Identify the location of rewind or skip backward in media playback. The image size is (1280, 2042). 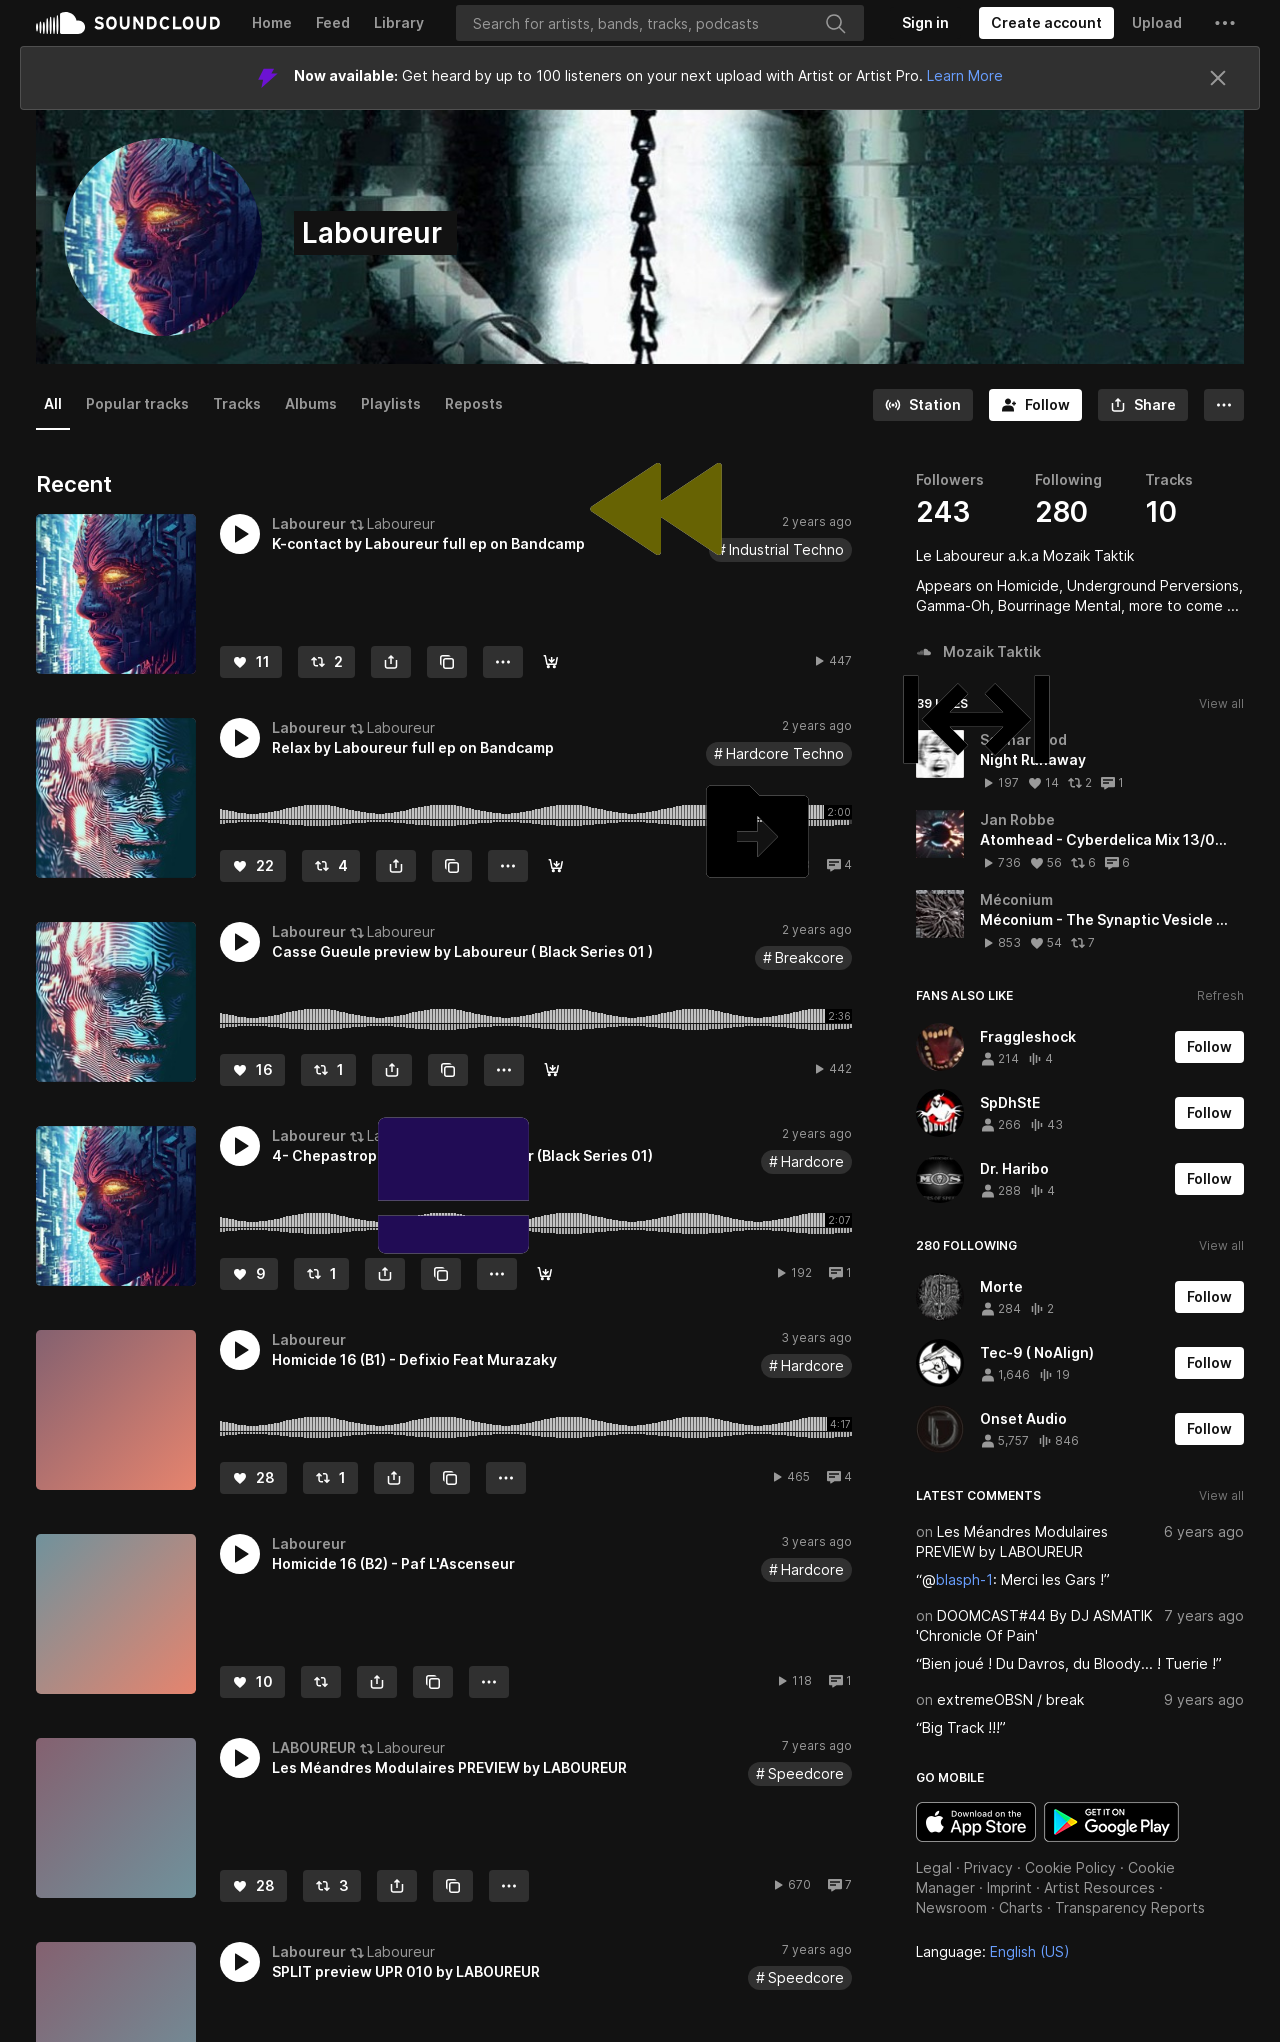
(661, 509).